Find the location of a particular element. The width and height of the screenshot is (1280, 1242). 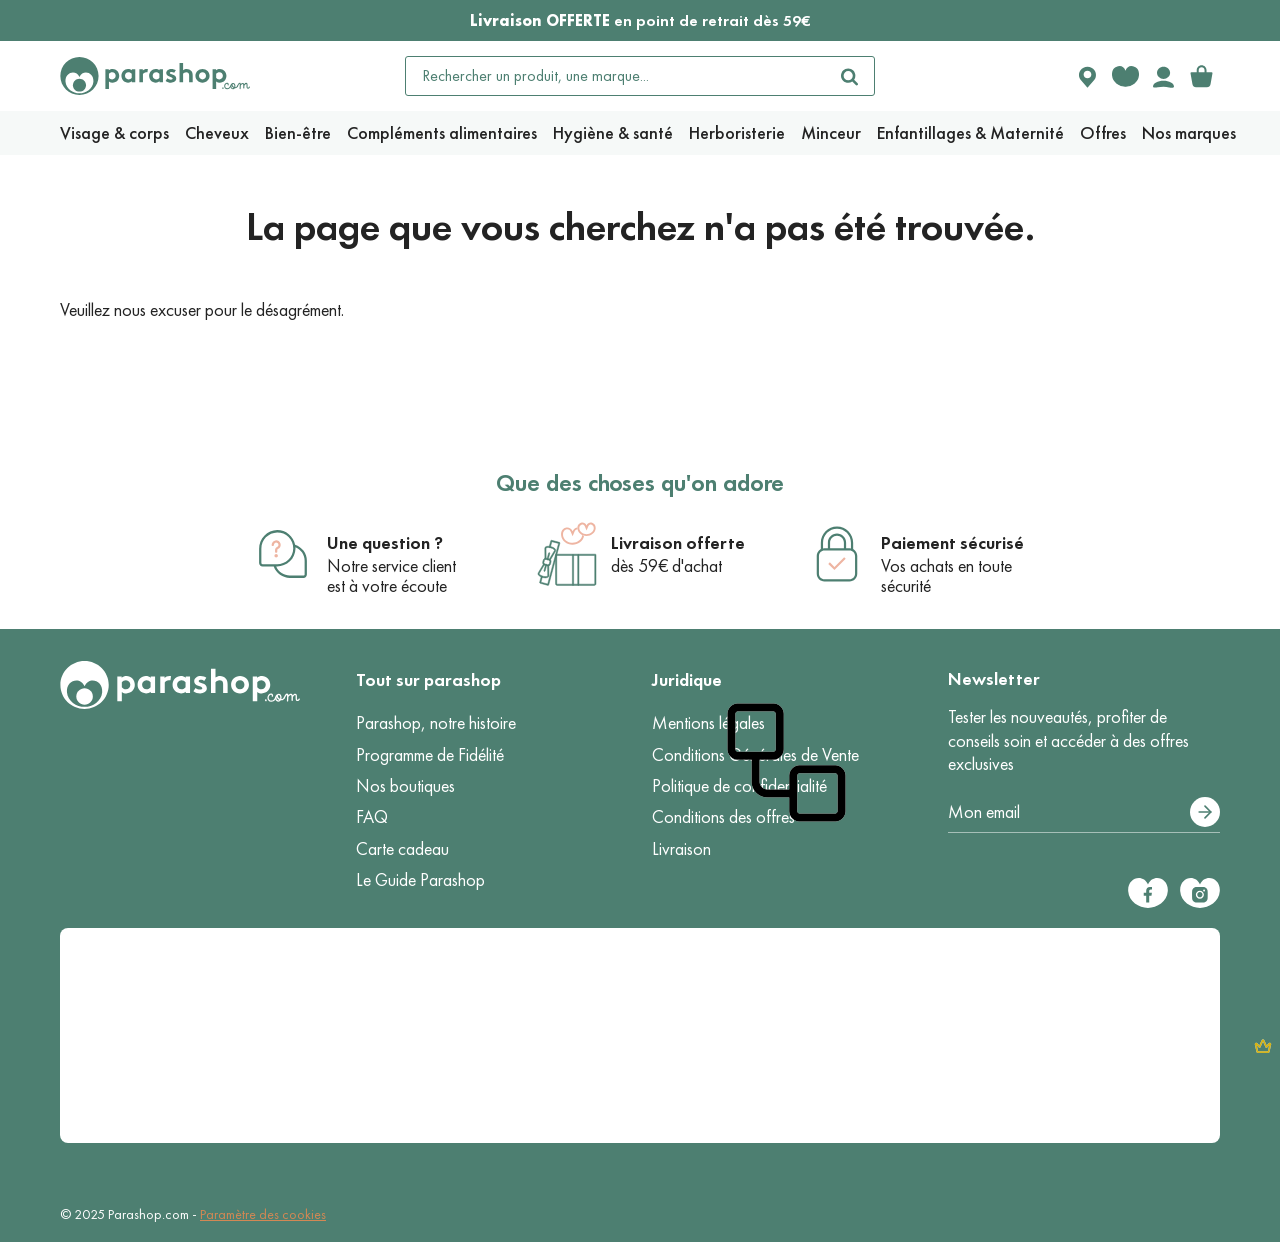

indicates premium or VIP membership status is located at coordinates (1263, 1047).